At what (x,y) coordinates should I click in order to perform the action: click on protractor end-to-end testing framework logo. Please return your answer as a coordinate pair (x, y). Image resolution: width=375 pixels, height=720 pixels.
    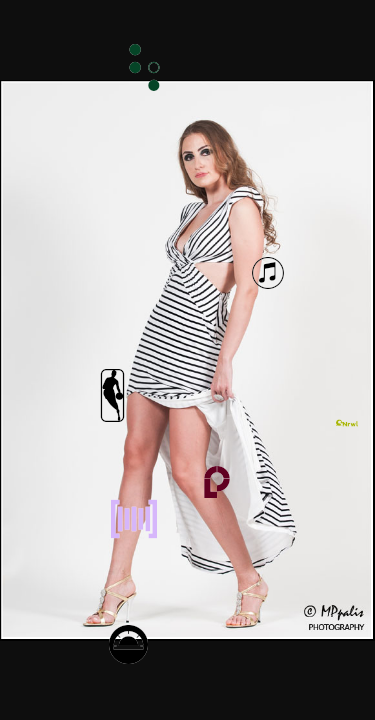
    Looking at the image, I should click on (128, 644).